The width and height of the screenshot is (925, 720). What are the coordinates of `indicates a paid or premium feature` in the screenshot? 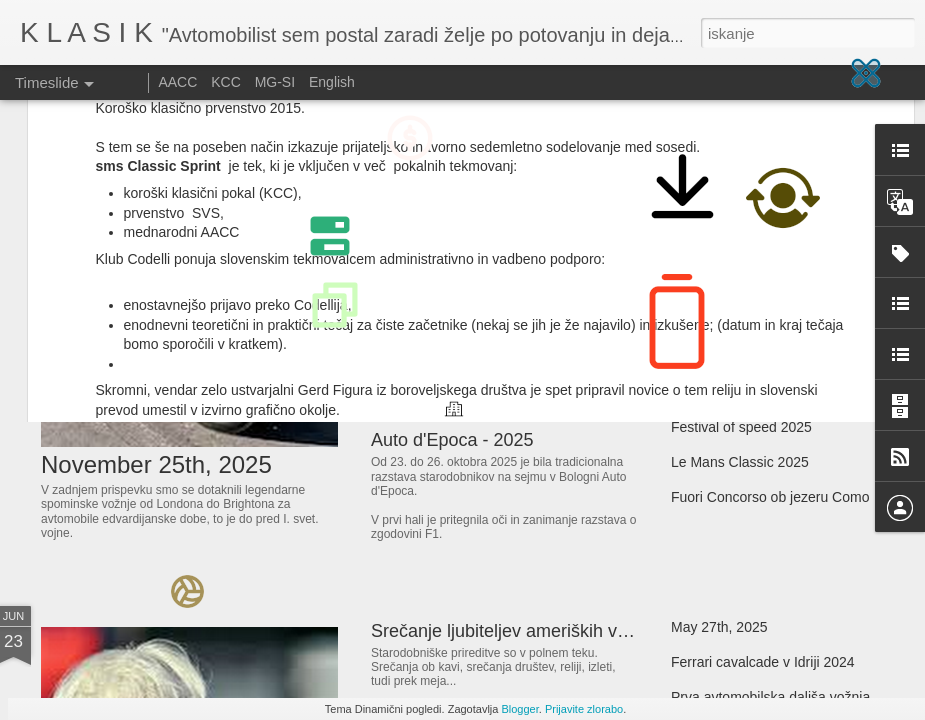 It's located at (410, 138).